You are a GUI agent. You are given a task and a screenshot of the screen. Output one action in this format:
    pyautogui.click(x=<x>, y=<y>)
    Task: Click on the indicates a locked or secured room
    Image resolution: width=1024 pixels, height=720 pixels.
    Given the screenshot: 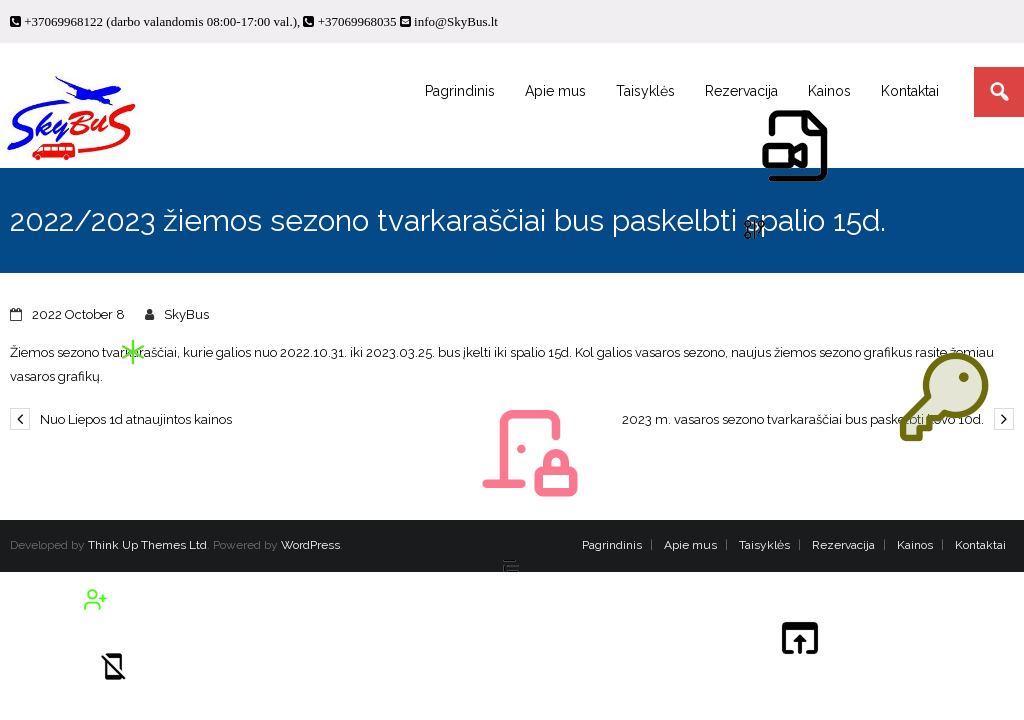 What is the action you would take?
    pyautogui.click(x=530, y=449)
    